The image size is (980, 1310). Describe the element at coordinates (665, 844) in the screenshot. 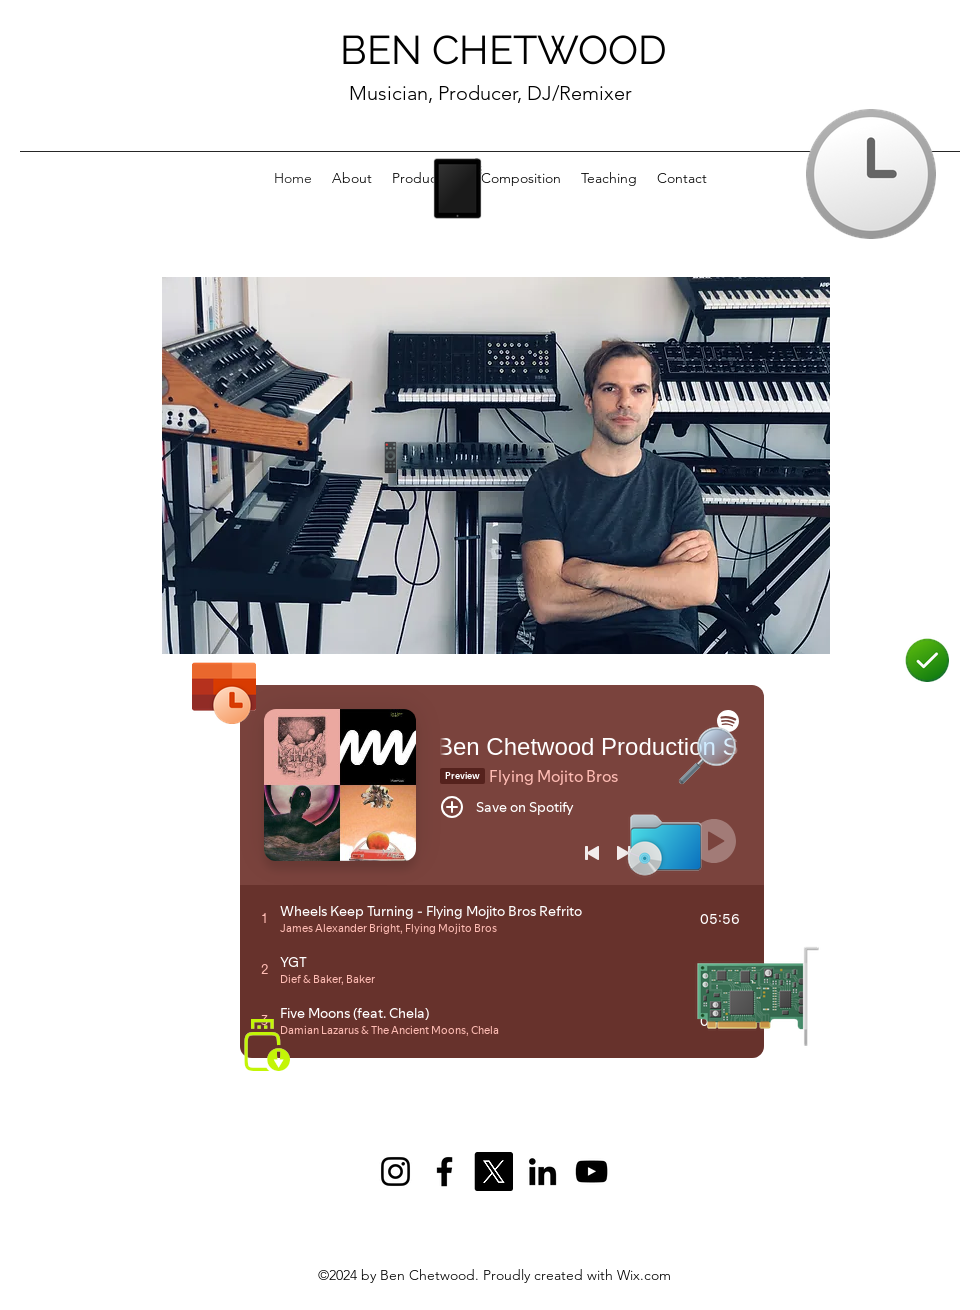

I see `folder containing program installation files` at that location.